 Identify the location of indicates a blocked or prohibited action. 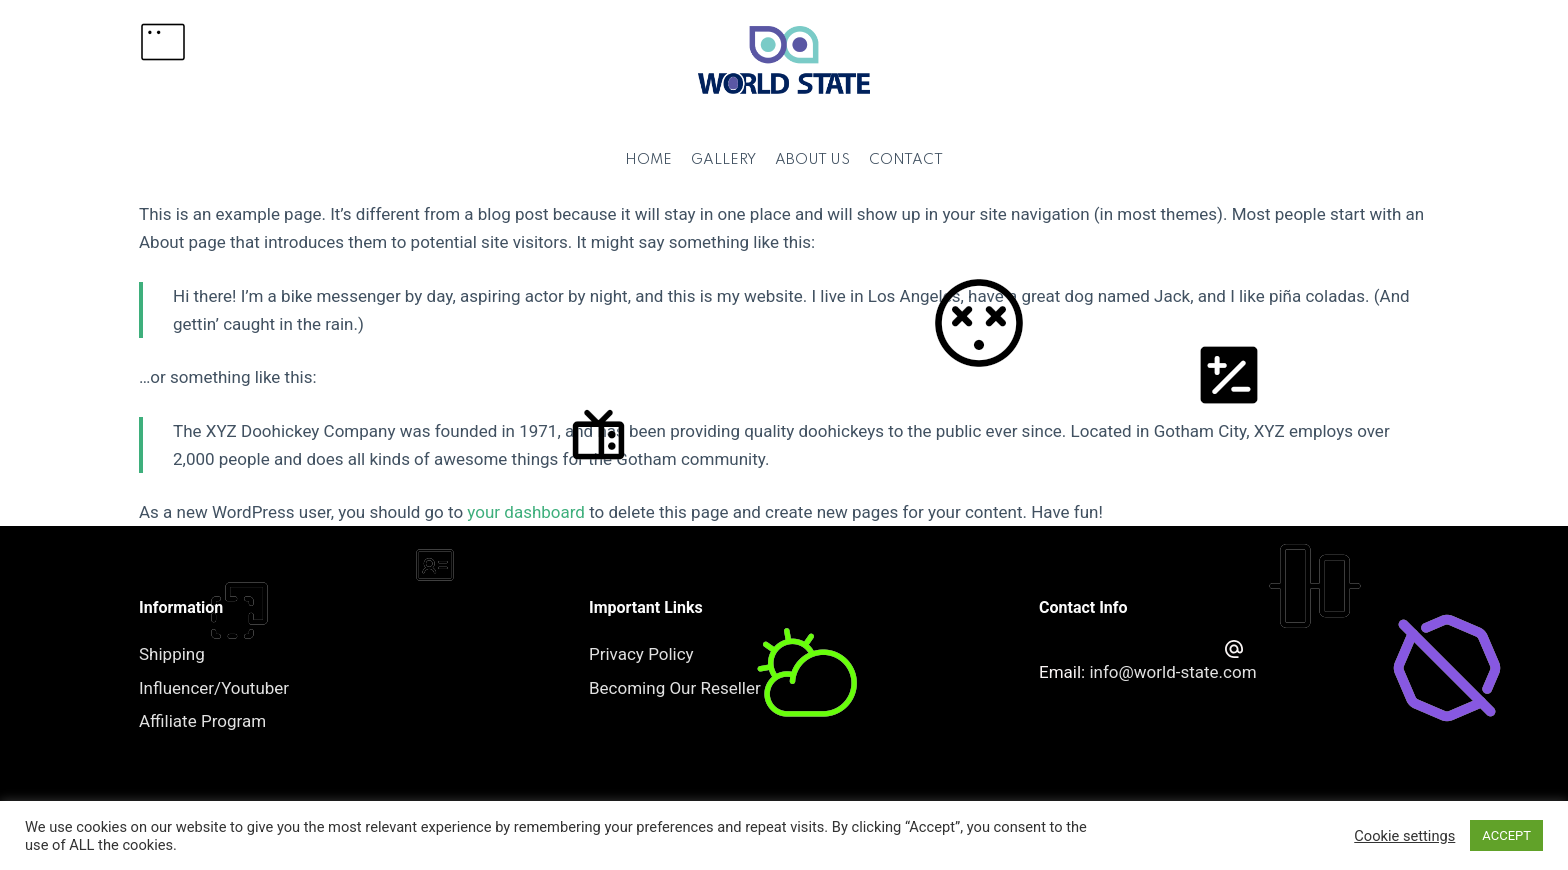
(1447, 668).